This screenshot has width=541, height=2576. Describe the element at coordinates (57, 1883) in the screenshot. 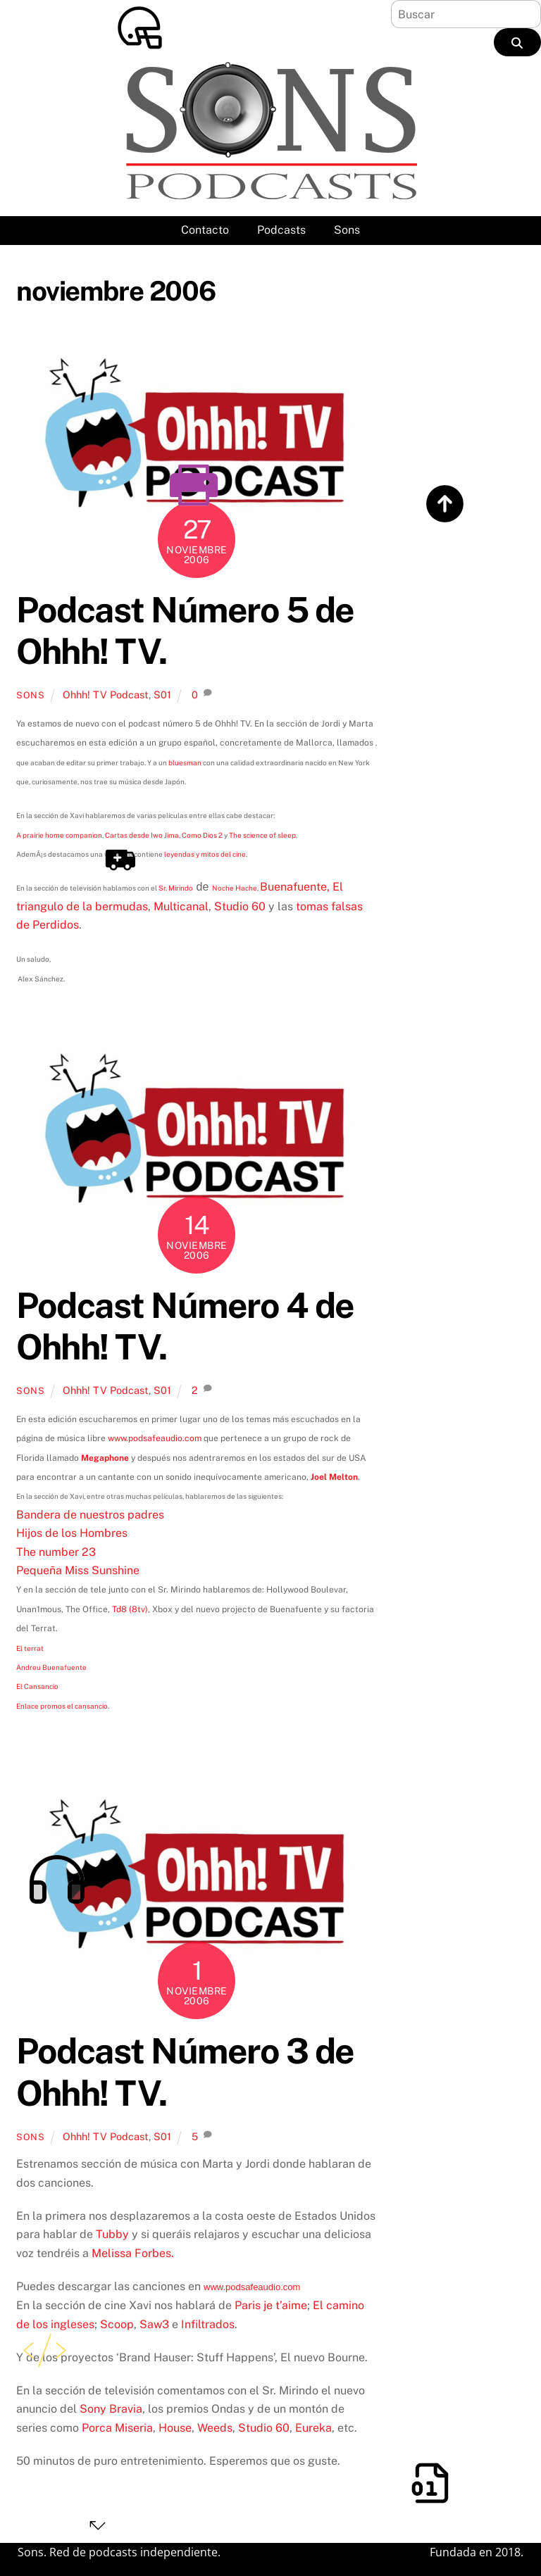

I see `access audio or music playback` at that location.